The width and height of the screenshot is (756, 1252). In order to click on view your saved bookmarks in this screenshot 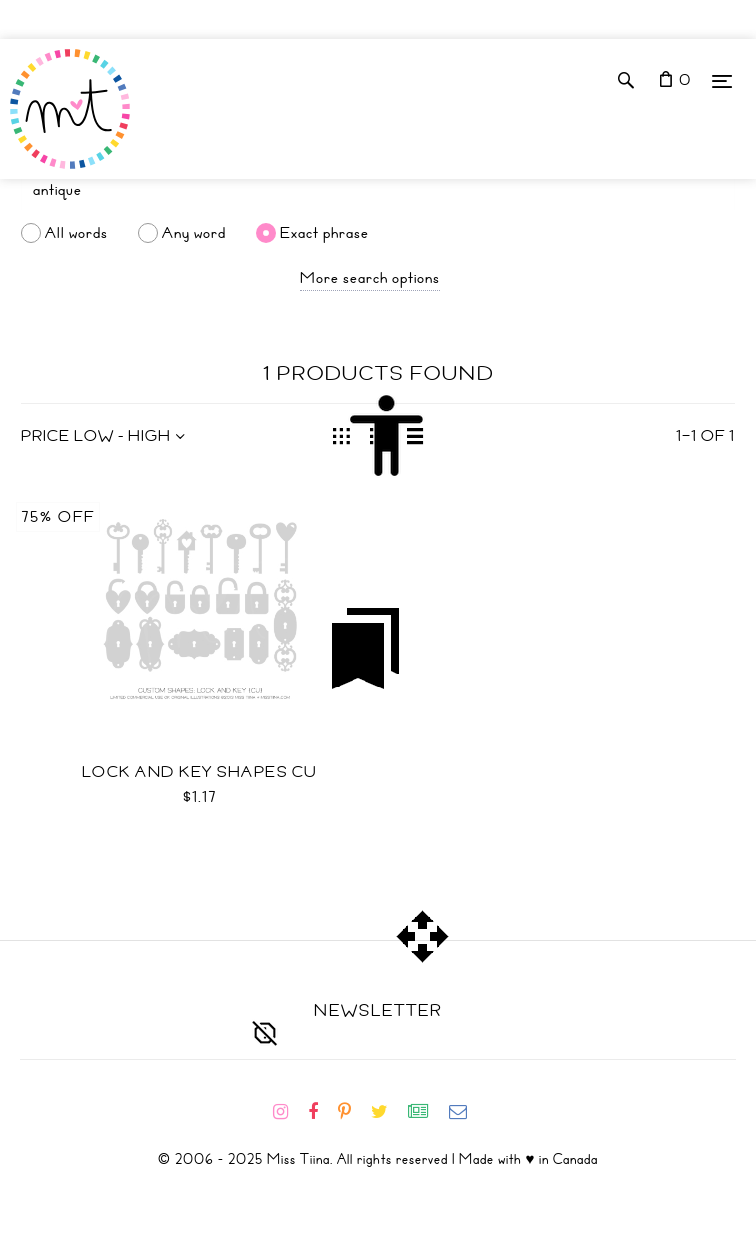, I will do `click(365, 648)`.